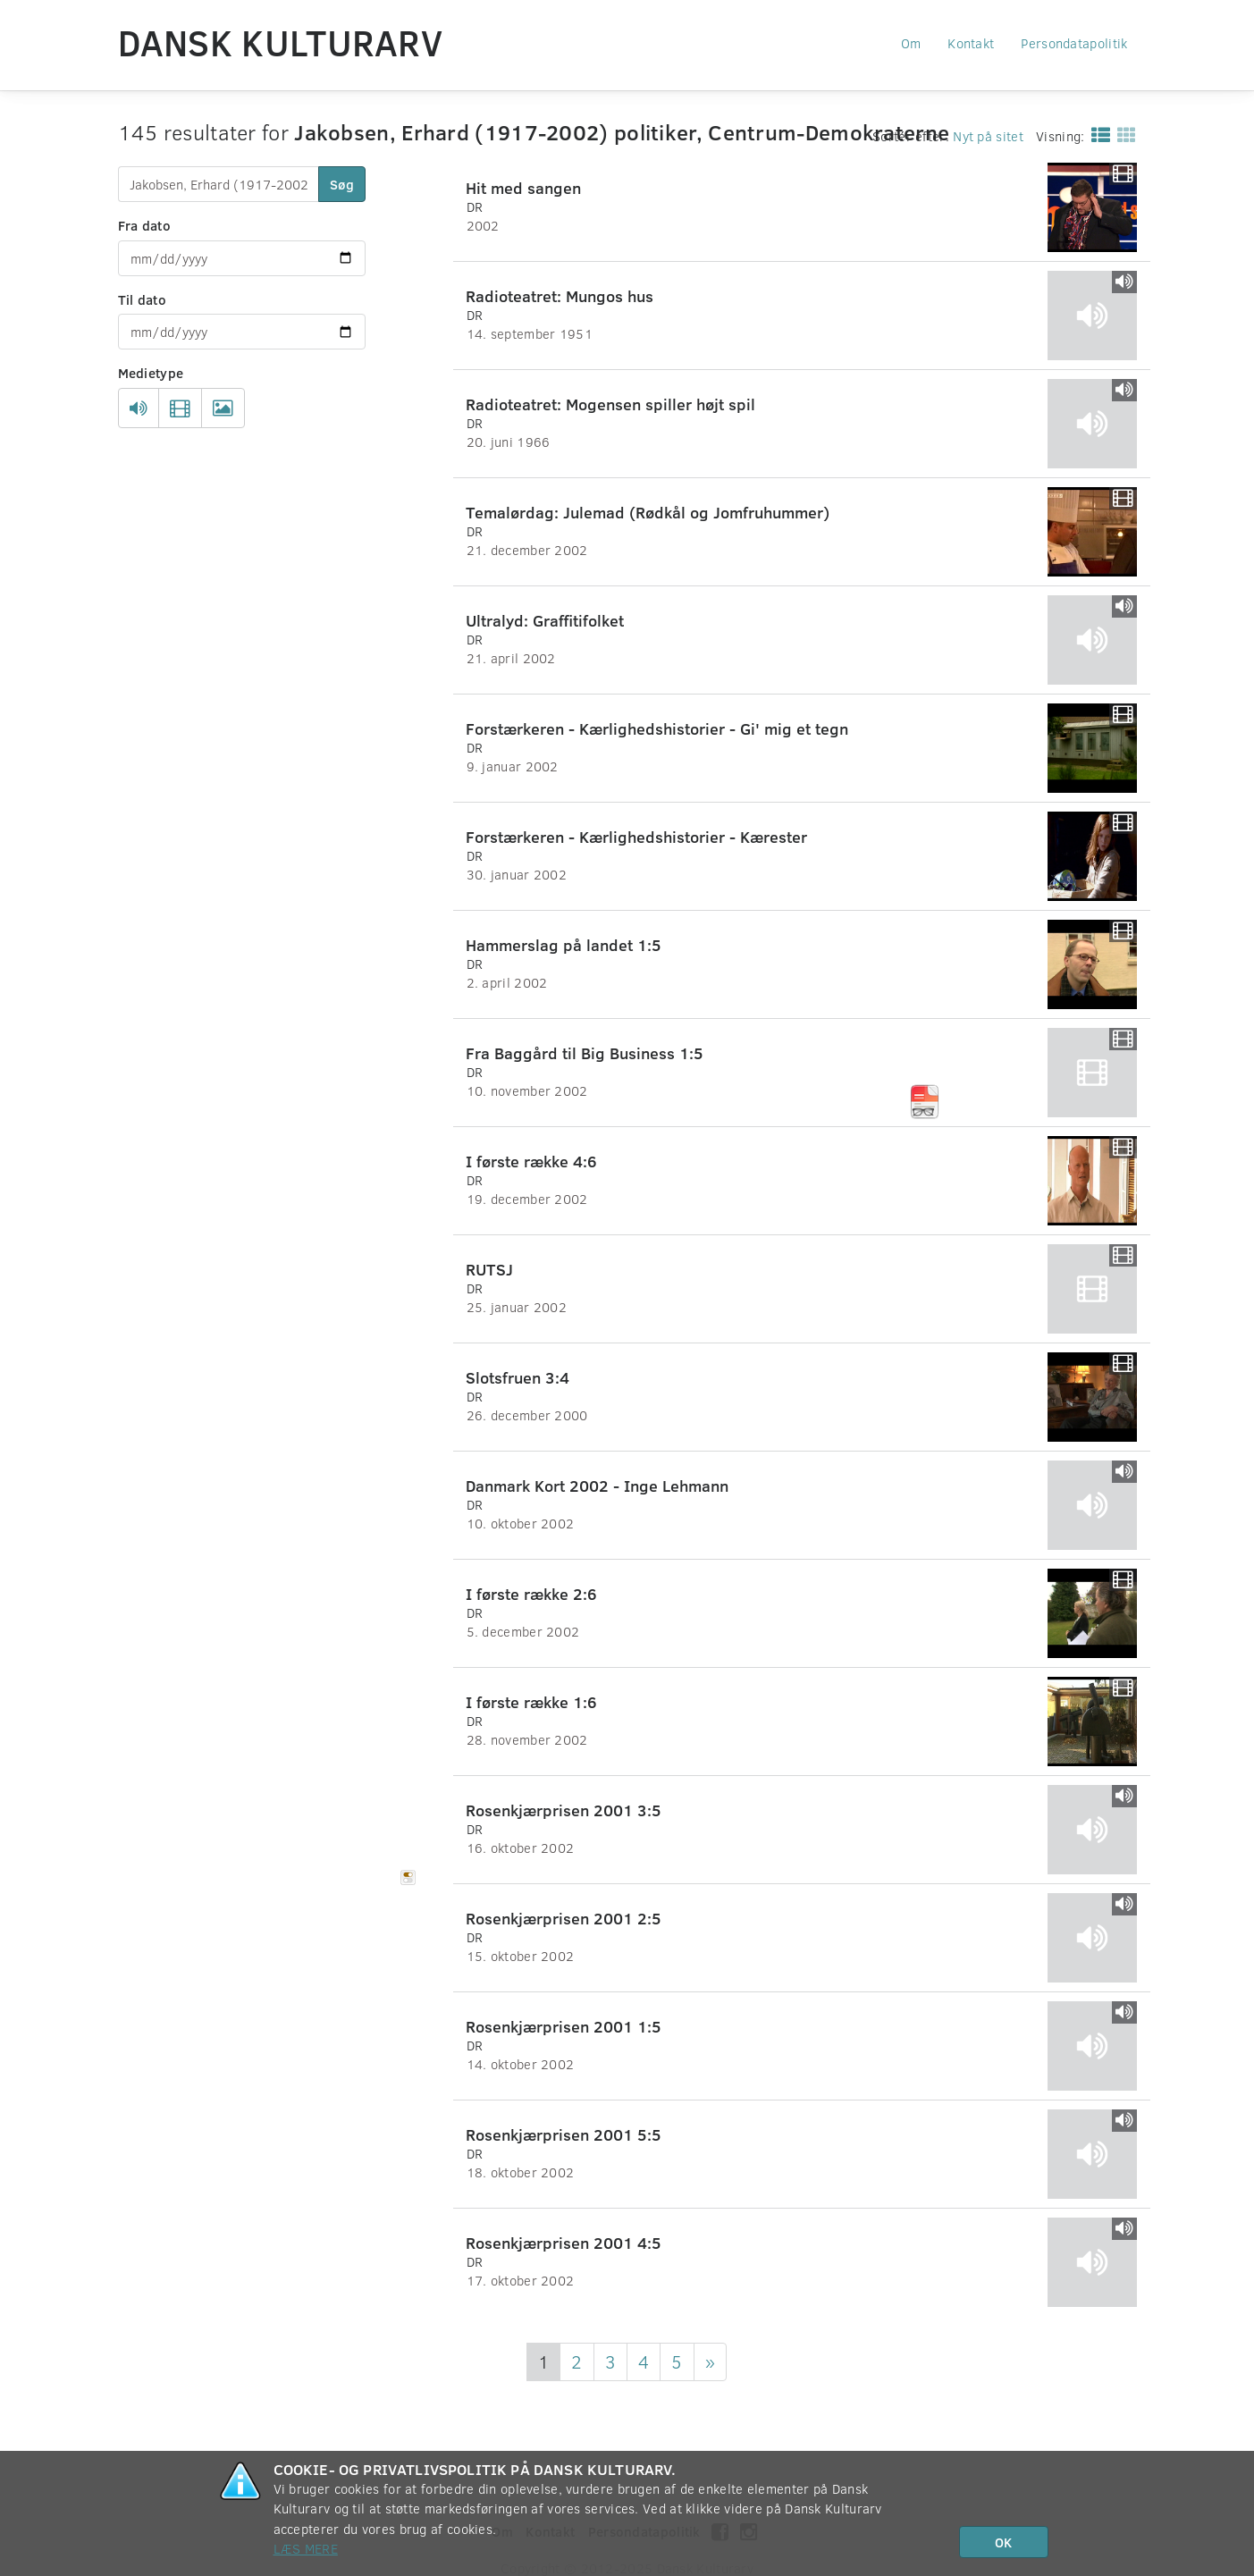 This screenshot has width=1254, height=2576. What do you see at coordinates (924, 1101) in the screenshot?
I see `open the papers document viewer app` at bounding box center [924, 1101].